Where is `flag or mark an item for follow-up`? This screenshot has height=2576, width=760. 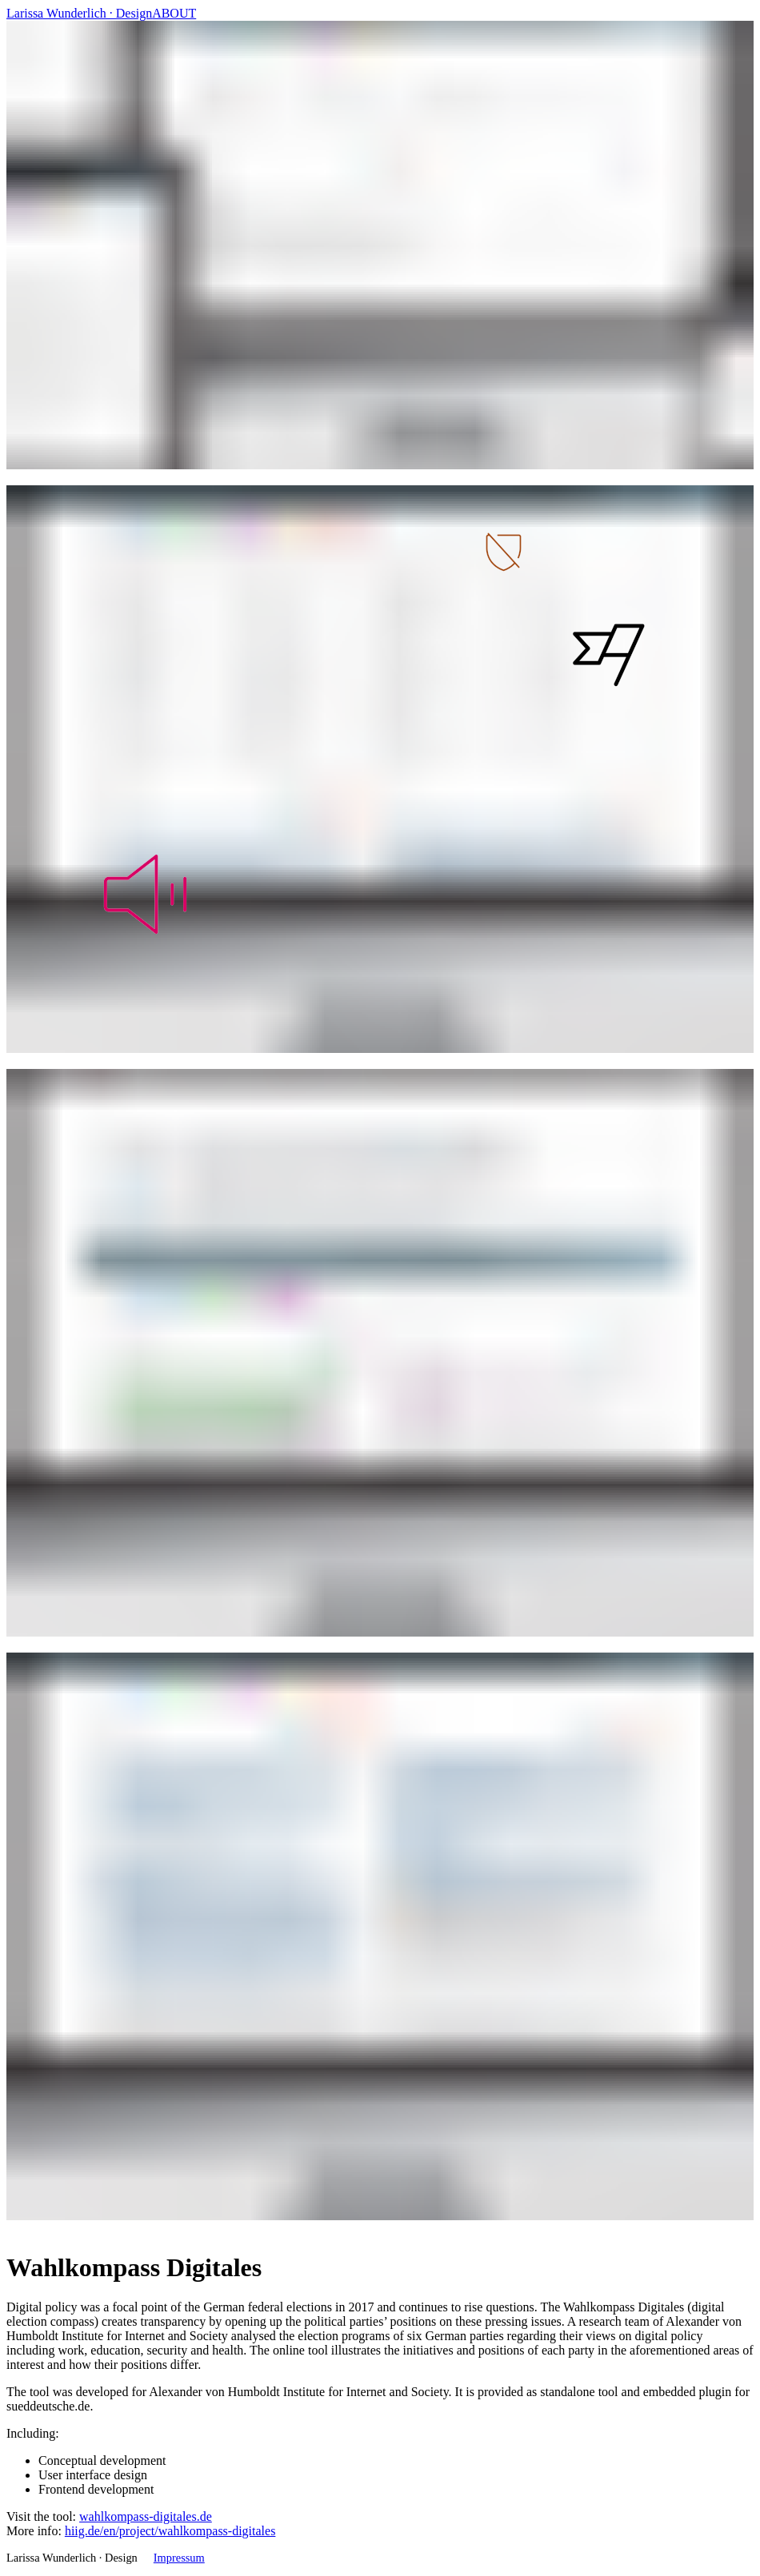 flag or mark an item for follow-up is located at coordinates (608, 652).